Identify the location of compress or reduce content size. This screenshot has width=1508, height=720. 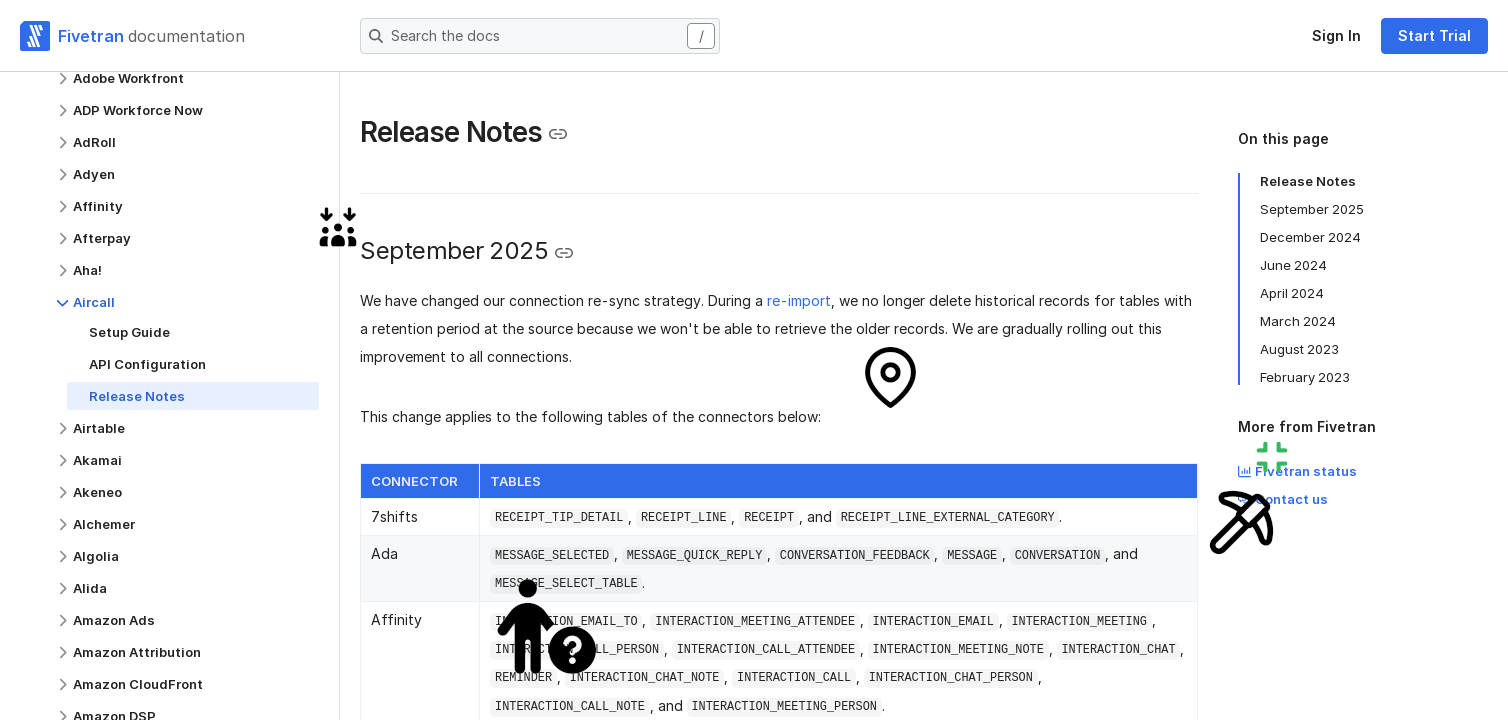
(1272, 457).